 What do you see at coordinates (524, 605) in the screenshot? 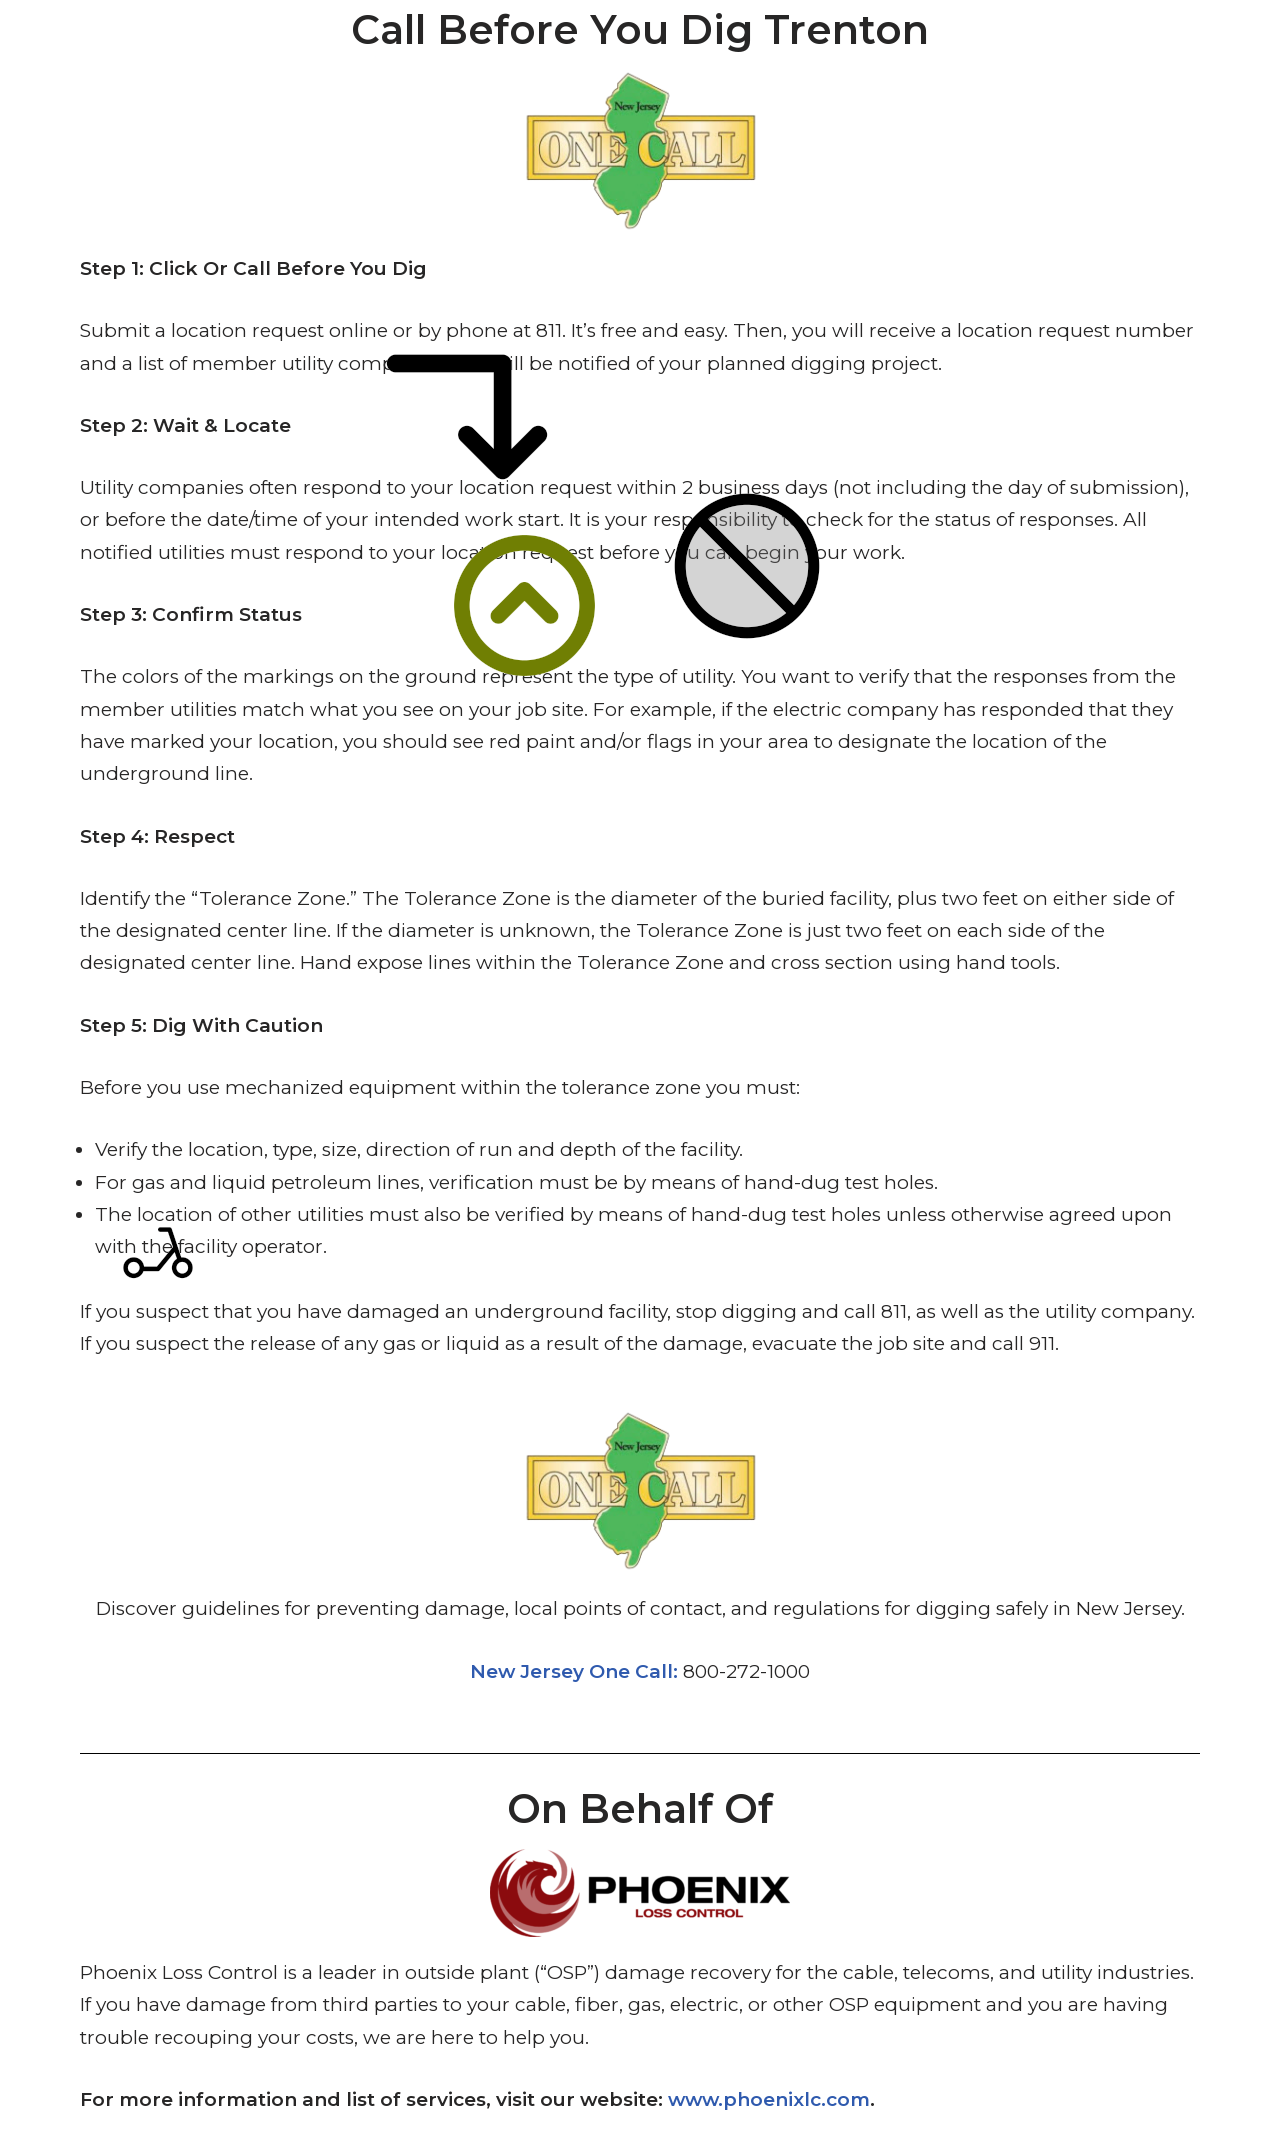
I see `scroll to top of page` at bounding box center [524, 605].